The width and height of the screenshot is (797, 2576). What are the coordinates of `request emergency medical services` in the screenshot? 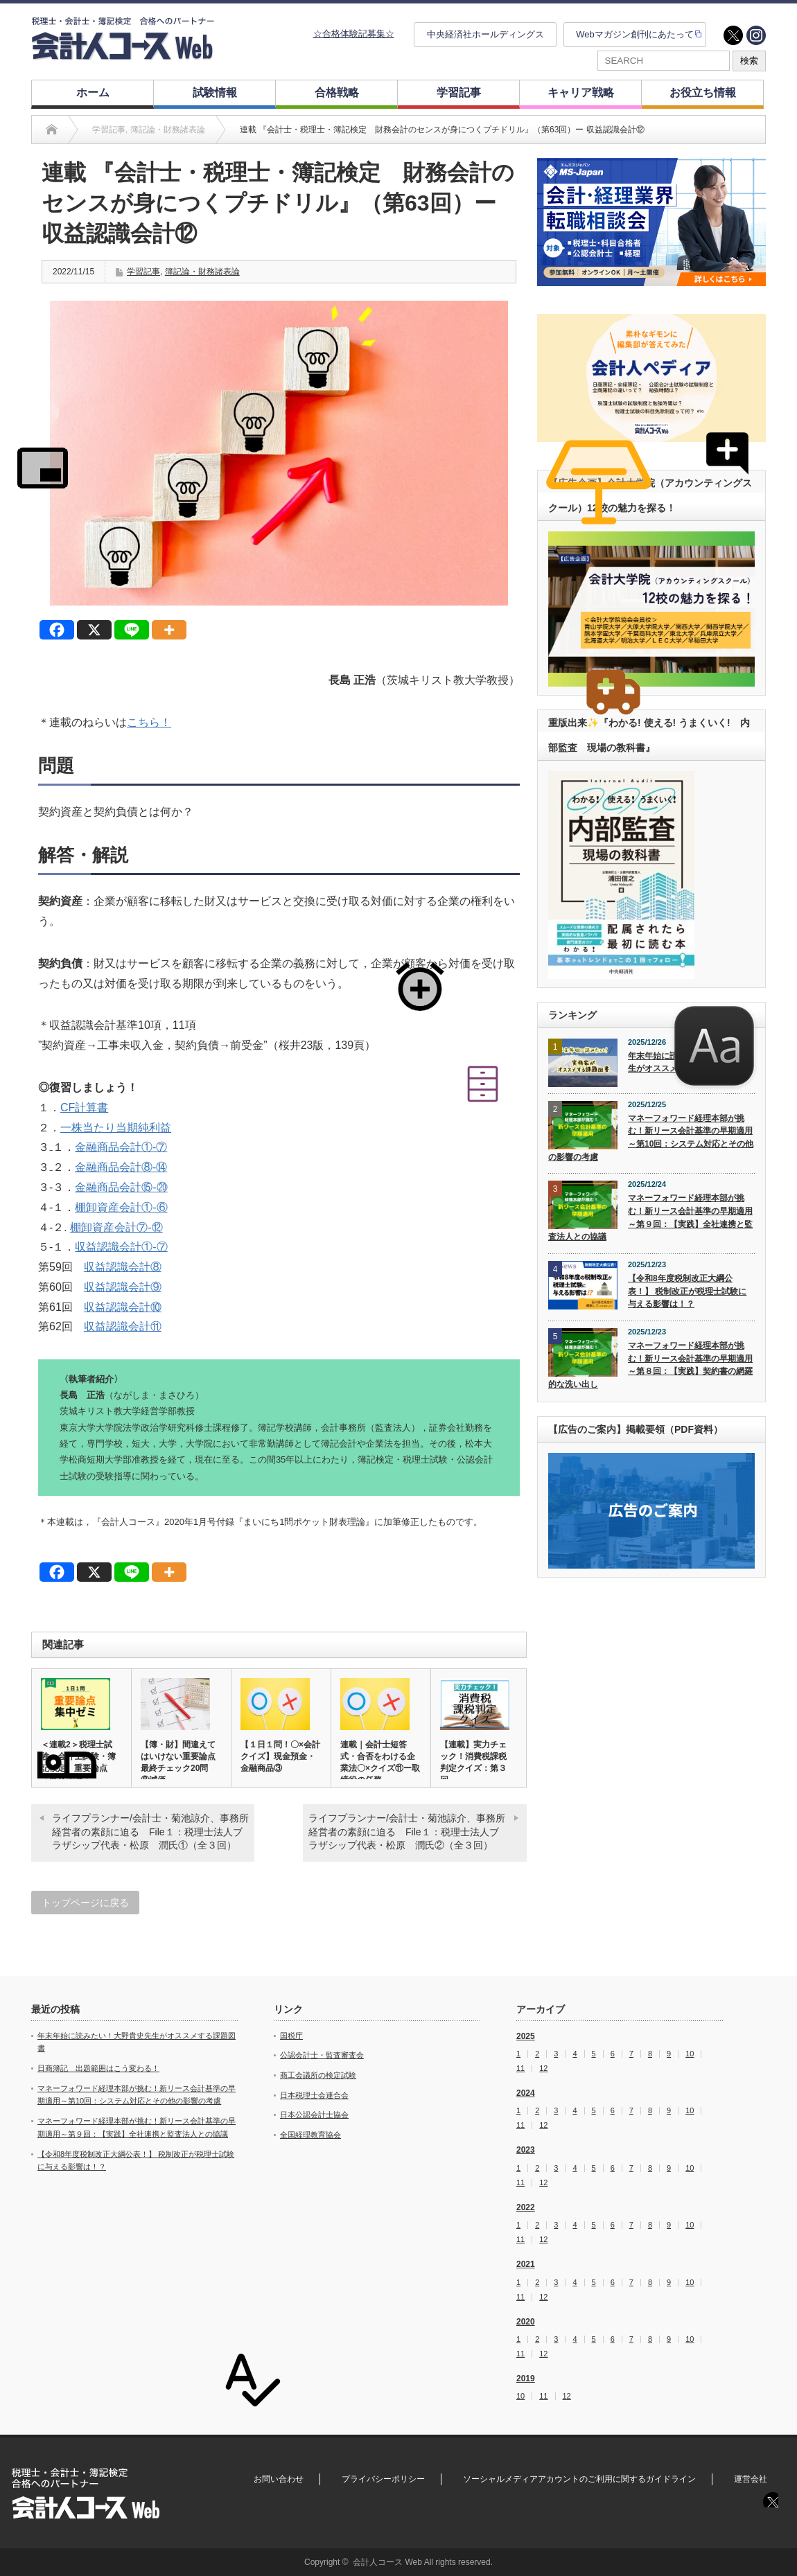 It's located at (613, 691).